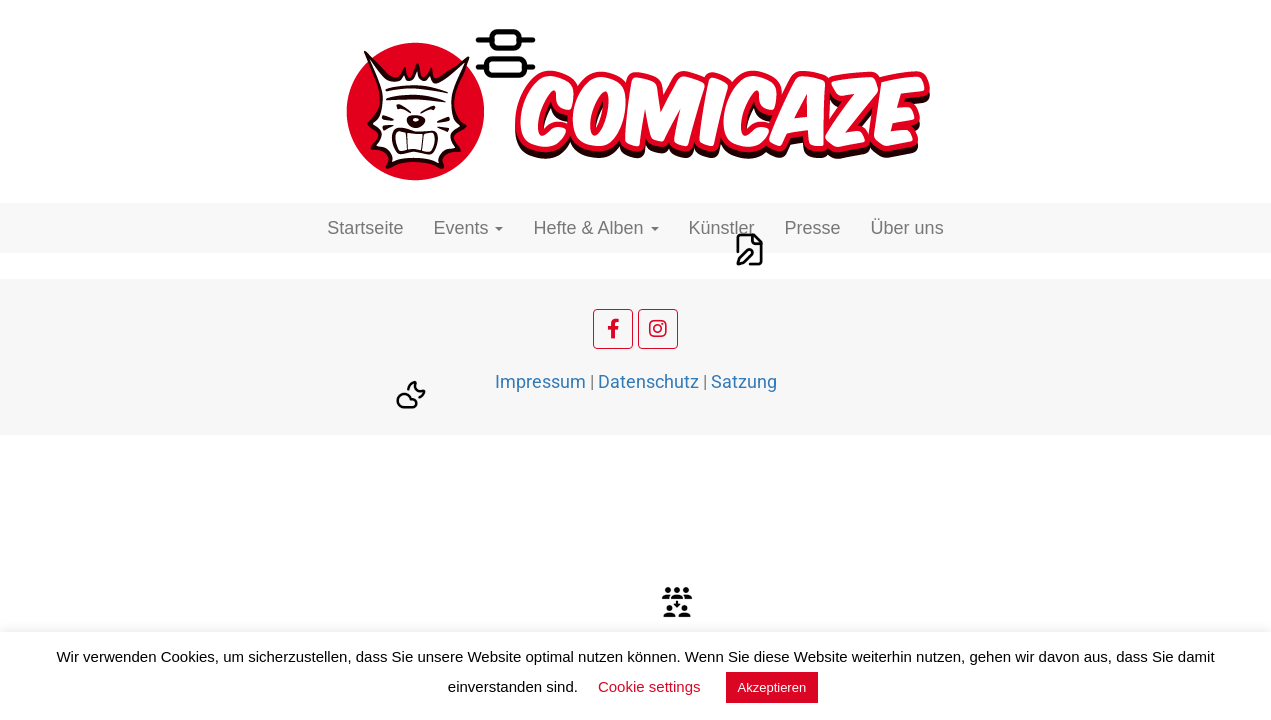 This screenshot has width=1271, height=720. Describe the element at coordinates (677, 602) in the screenshot. I see `reduce maximum occupancy or group size` at that location.